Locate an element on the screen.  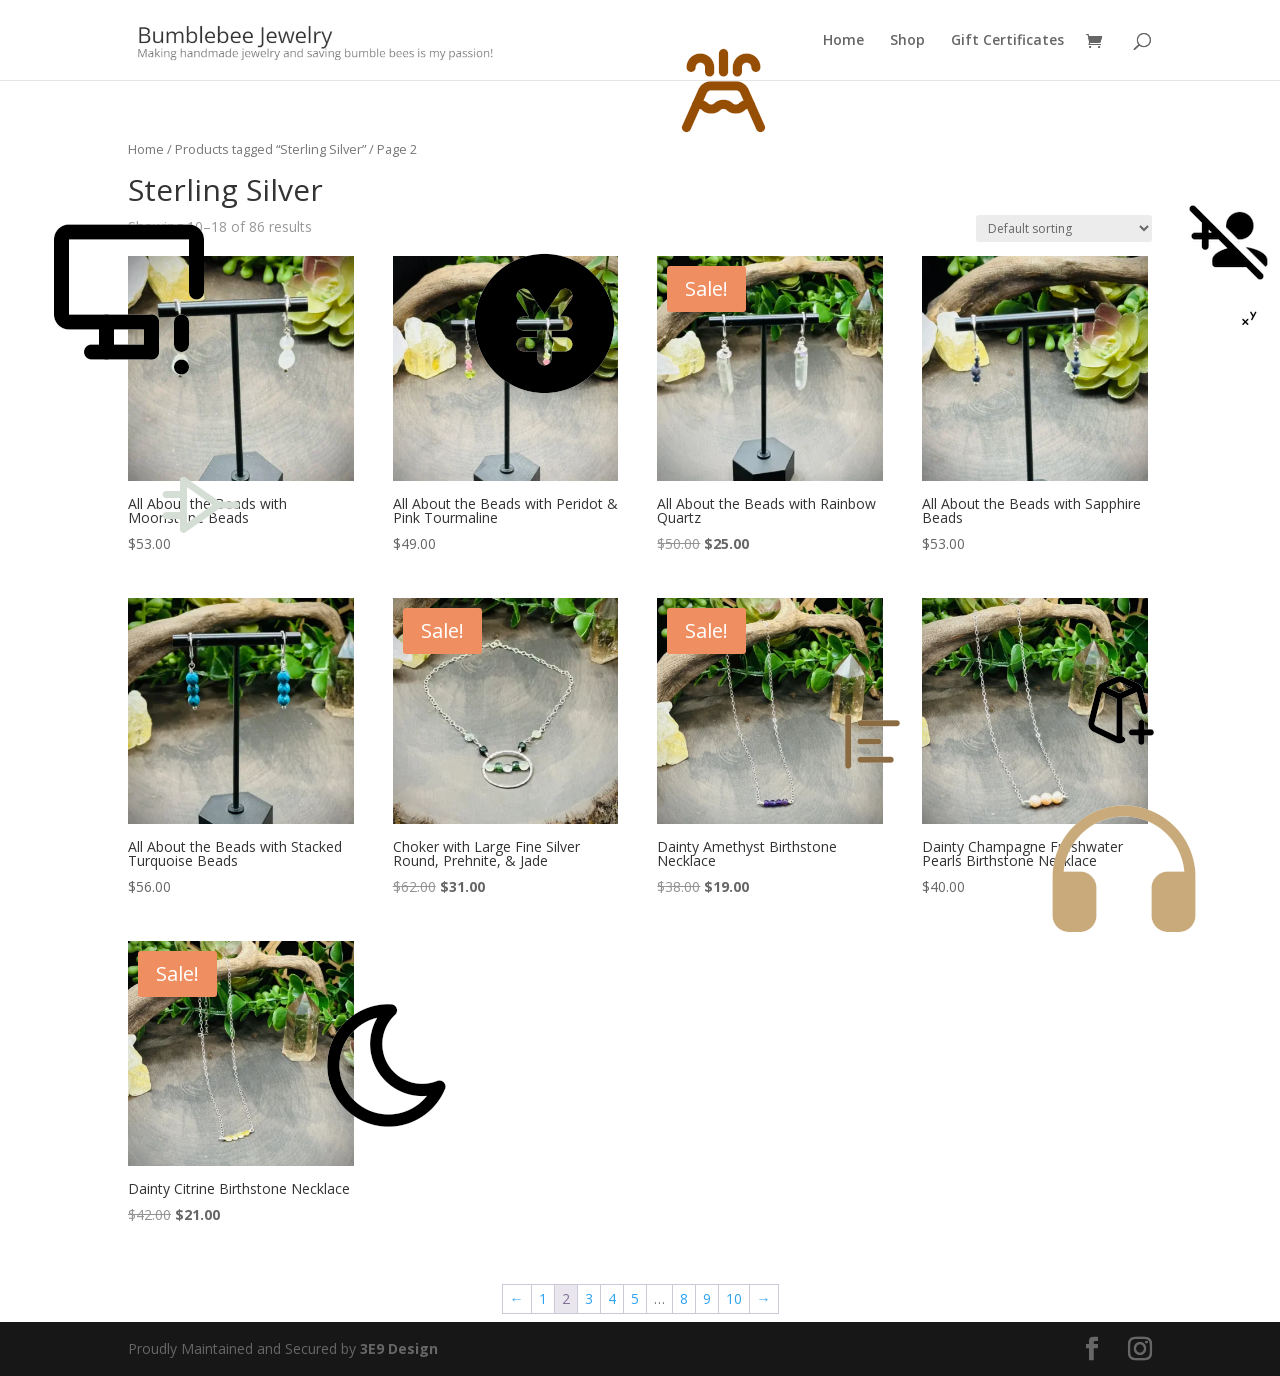
indicates adding contacts is disabled is located at coordinates (1229, 239).